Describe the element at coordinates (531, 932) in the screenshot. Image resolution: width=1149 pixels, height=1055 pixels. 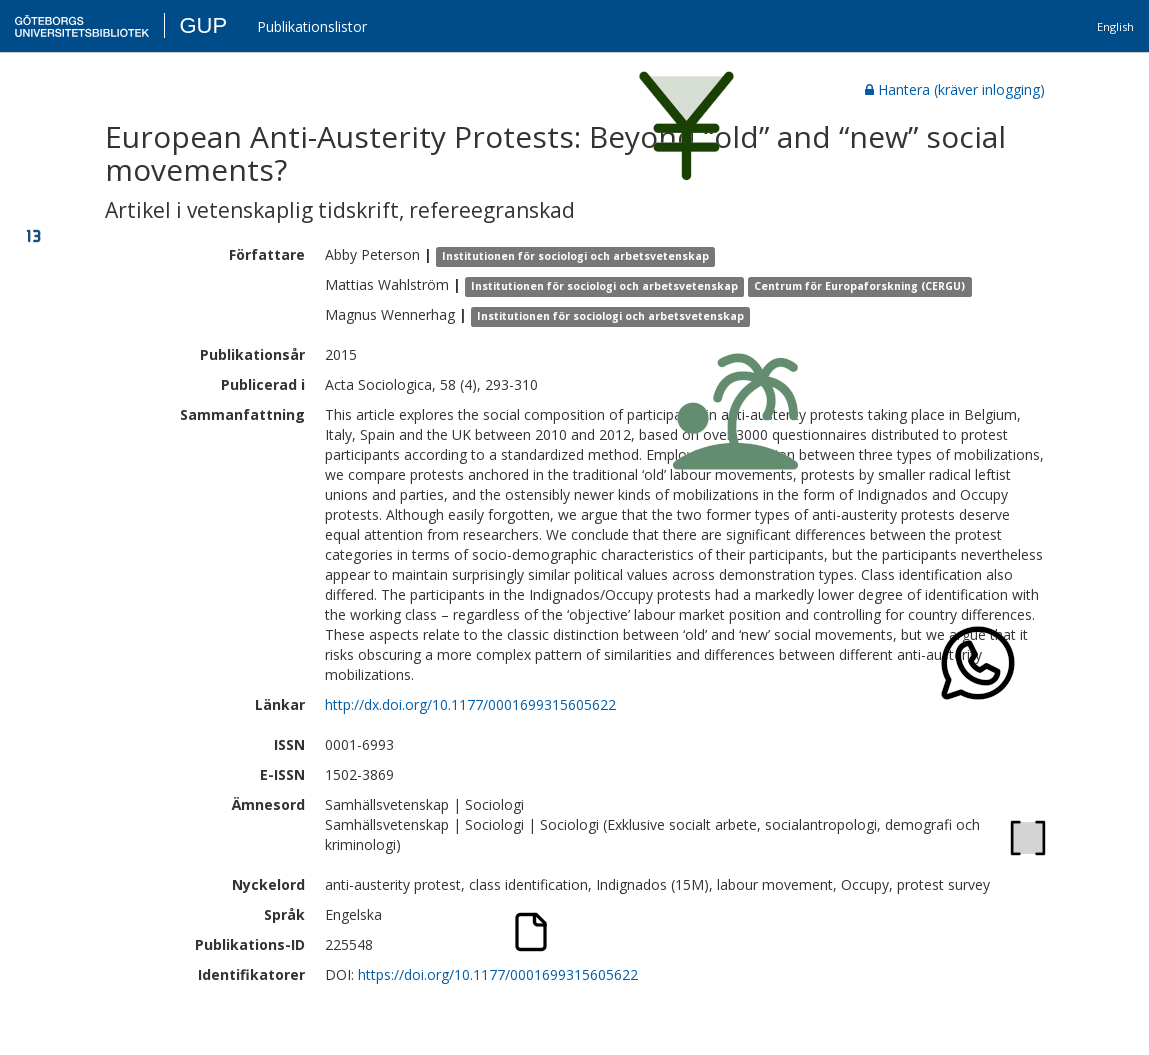
I see `open or view a file` at that location.